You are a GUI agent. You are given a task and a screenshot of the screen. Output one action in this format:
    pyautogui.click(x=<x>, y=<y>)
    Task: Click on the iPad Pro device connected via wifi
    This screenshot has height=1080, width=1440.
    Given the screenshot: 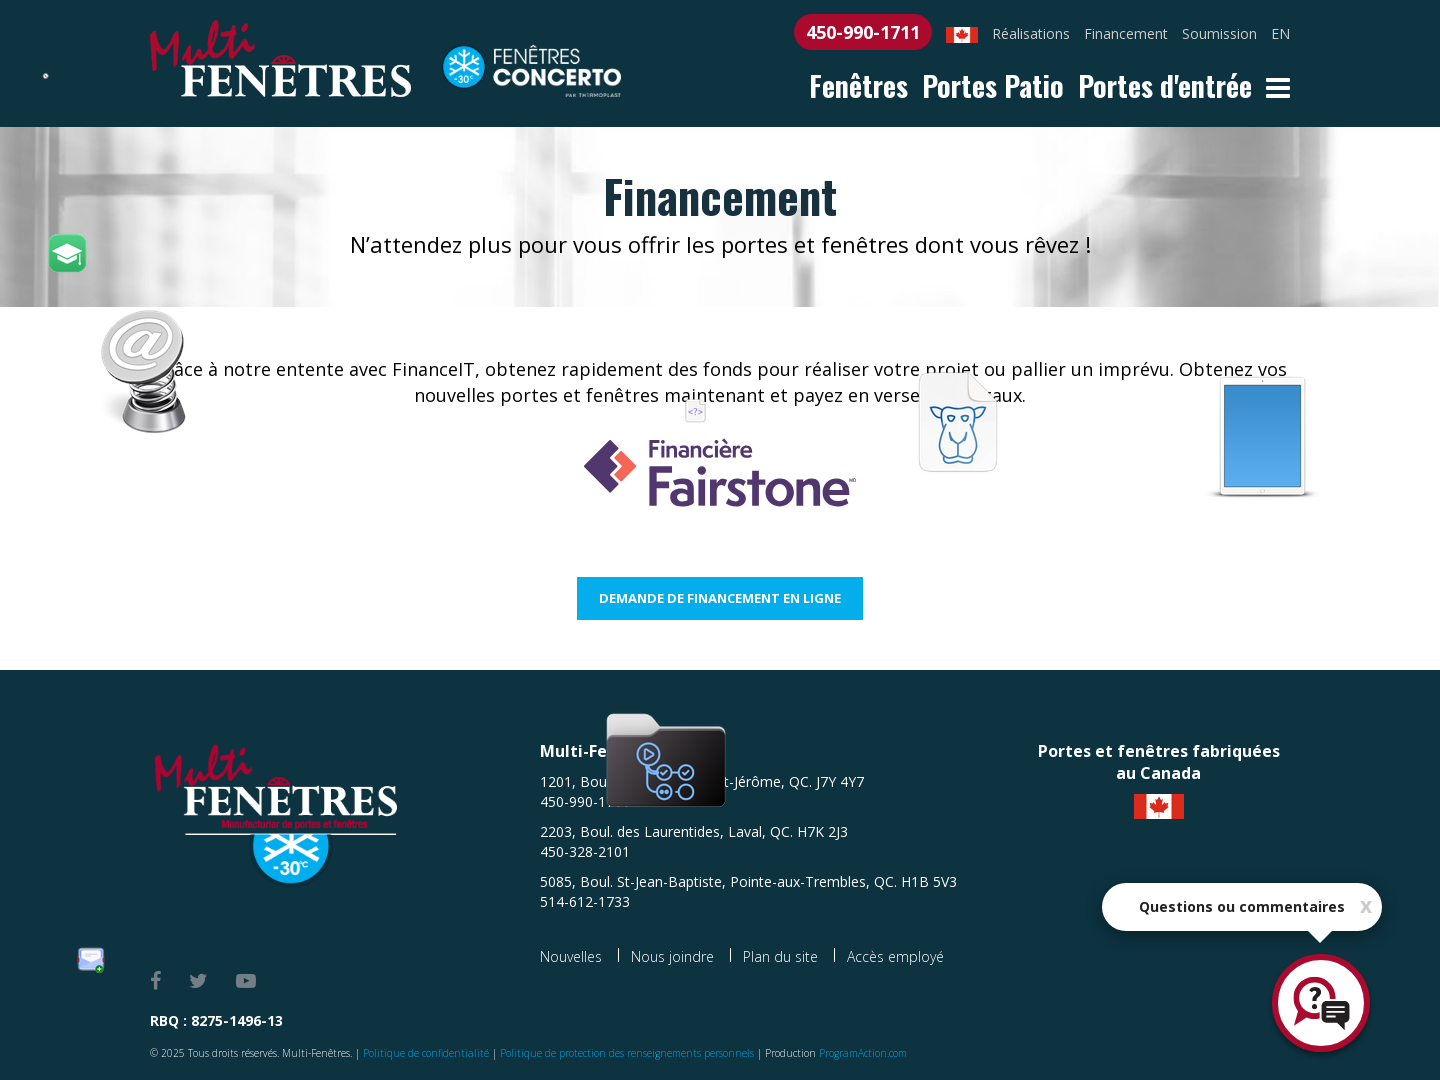 What is the action you would take?
    pyautogui.click(x=1262, y=436)
    